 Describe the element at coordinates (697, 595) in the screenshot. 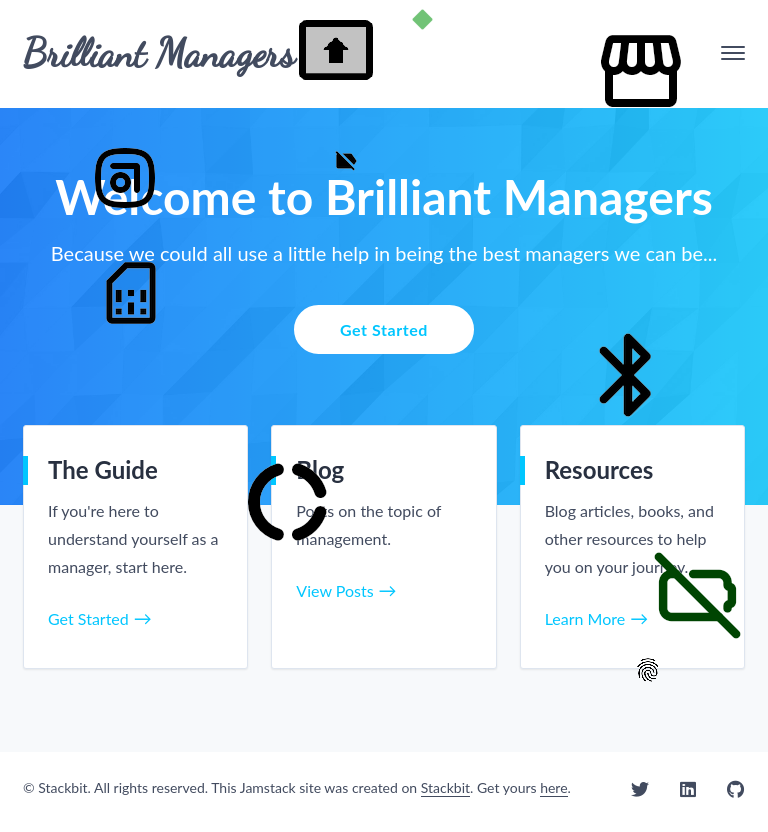

I see `battery unavailable or disconnected` at that location.